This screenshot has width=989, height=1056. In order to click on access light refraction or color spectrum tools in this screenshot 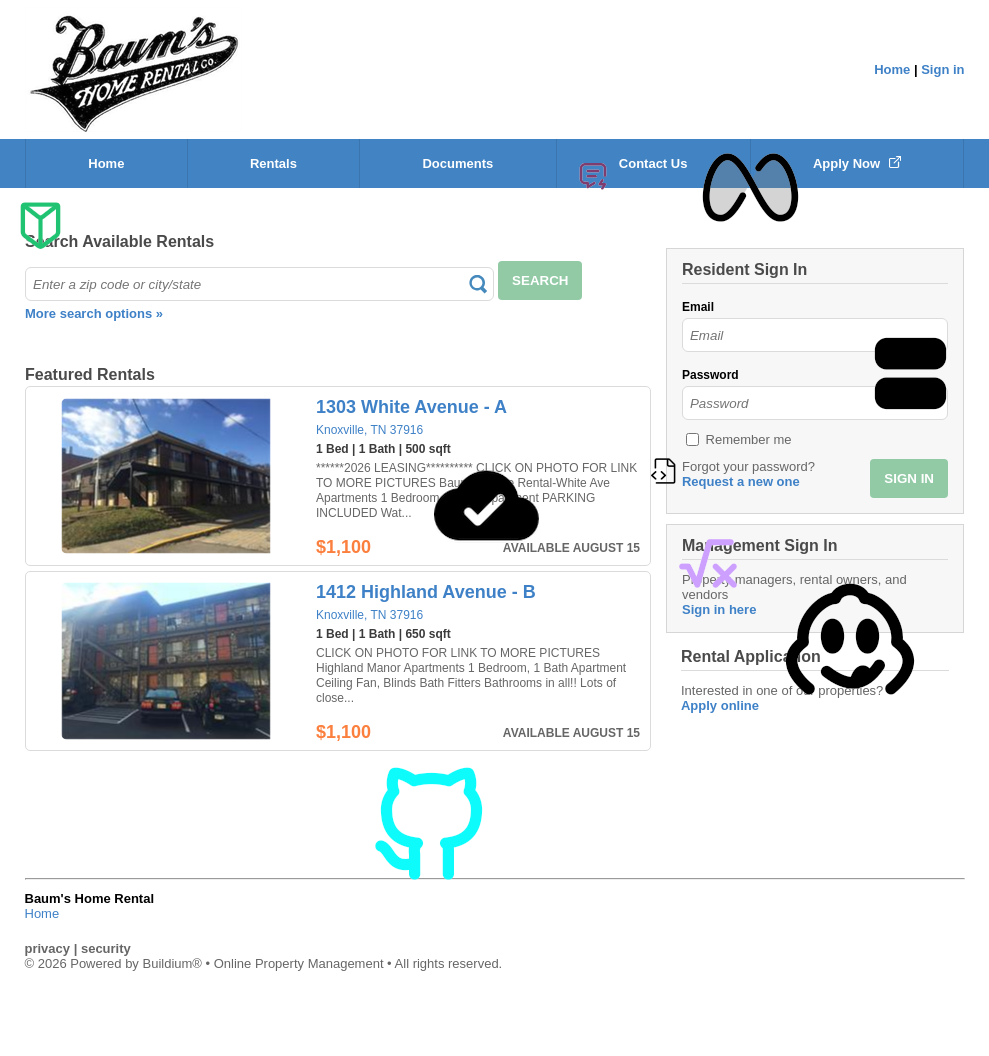, I will do `click(40, 224)`.